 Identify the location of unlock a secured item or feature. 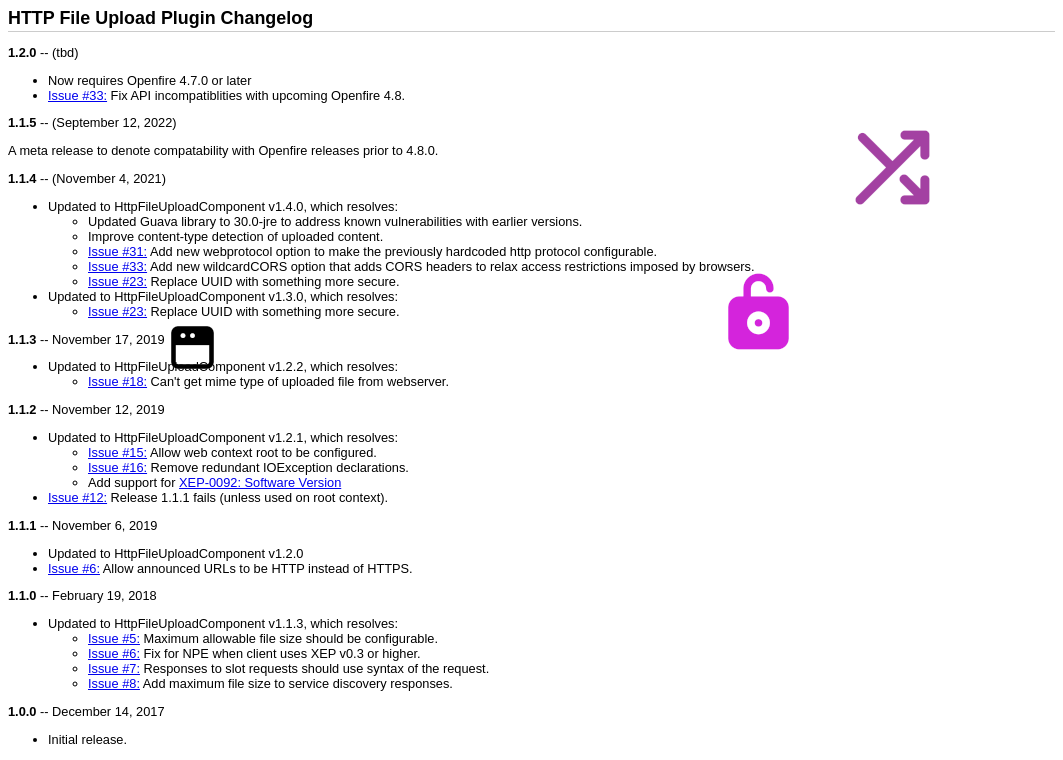
(758, 311).